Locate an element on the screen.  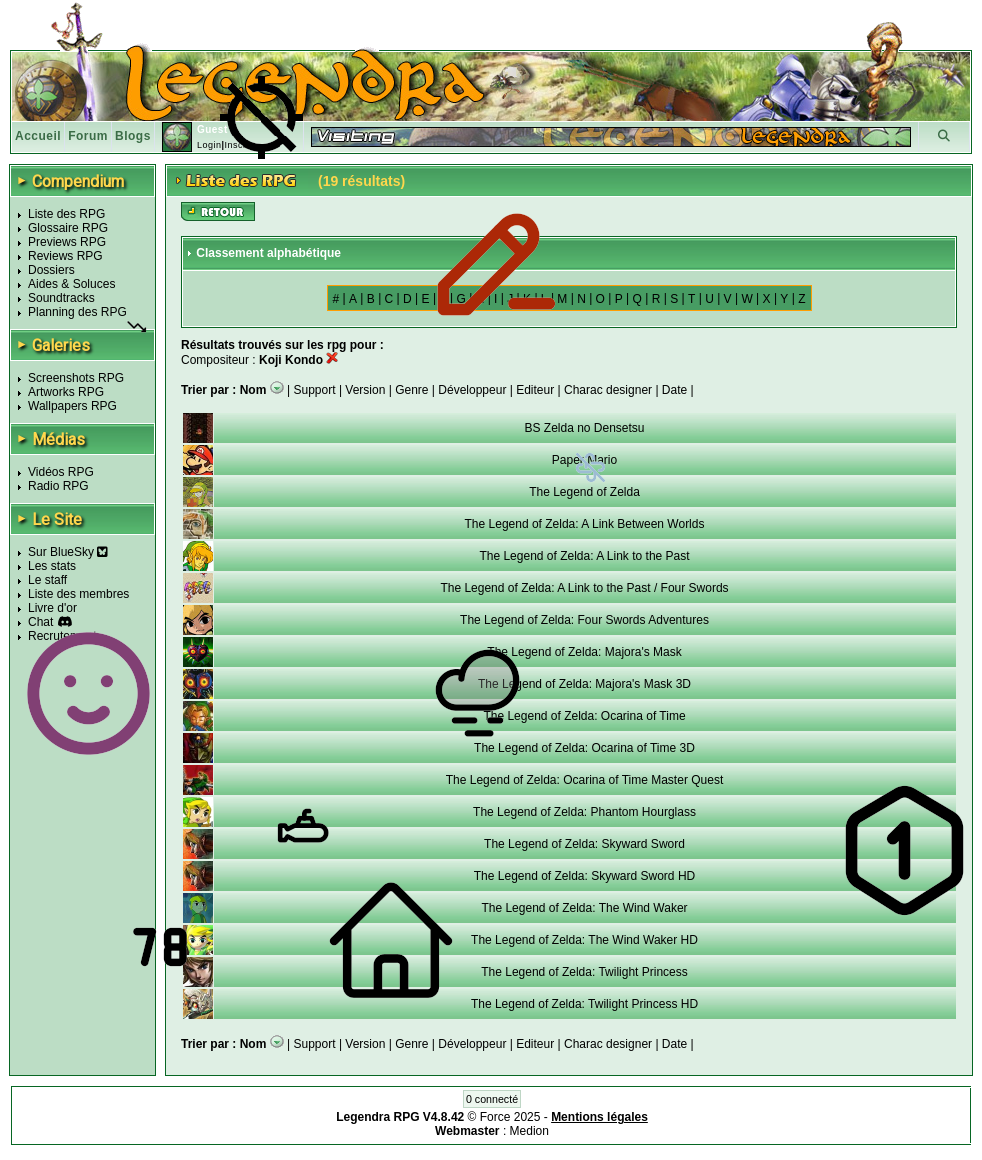
indicates step one in a multi-step process is located at coordinates (904, 850).